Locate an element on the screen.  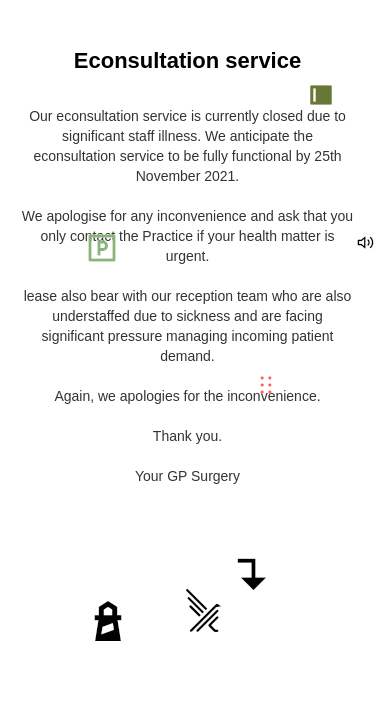
Google Lighthouse performance testing tool is located at coordinates (108, 621).